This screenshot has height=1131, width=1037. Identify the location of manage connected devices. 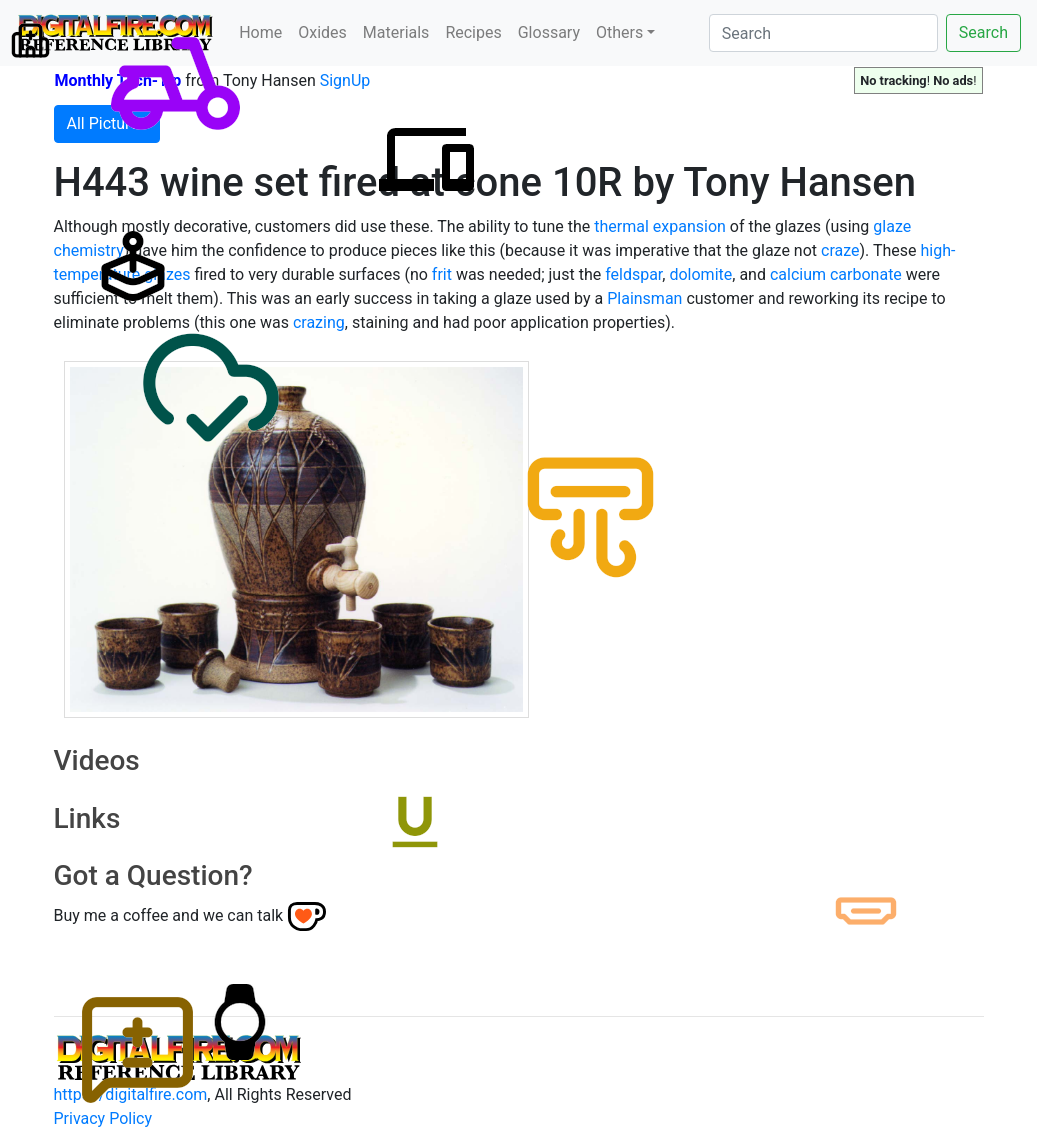
(426, 159).